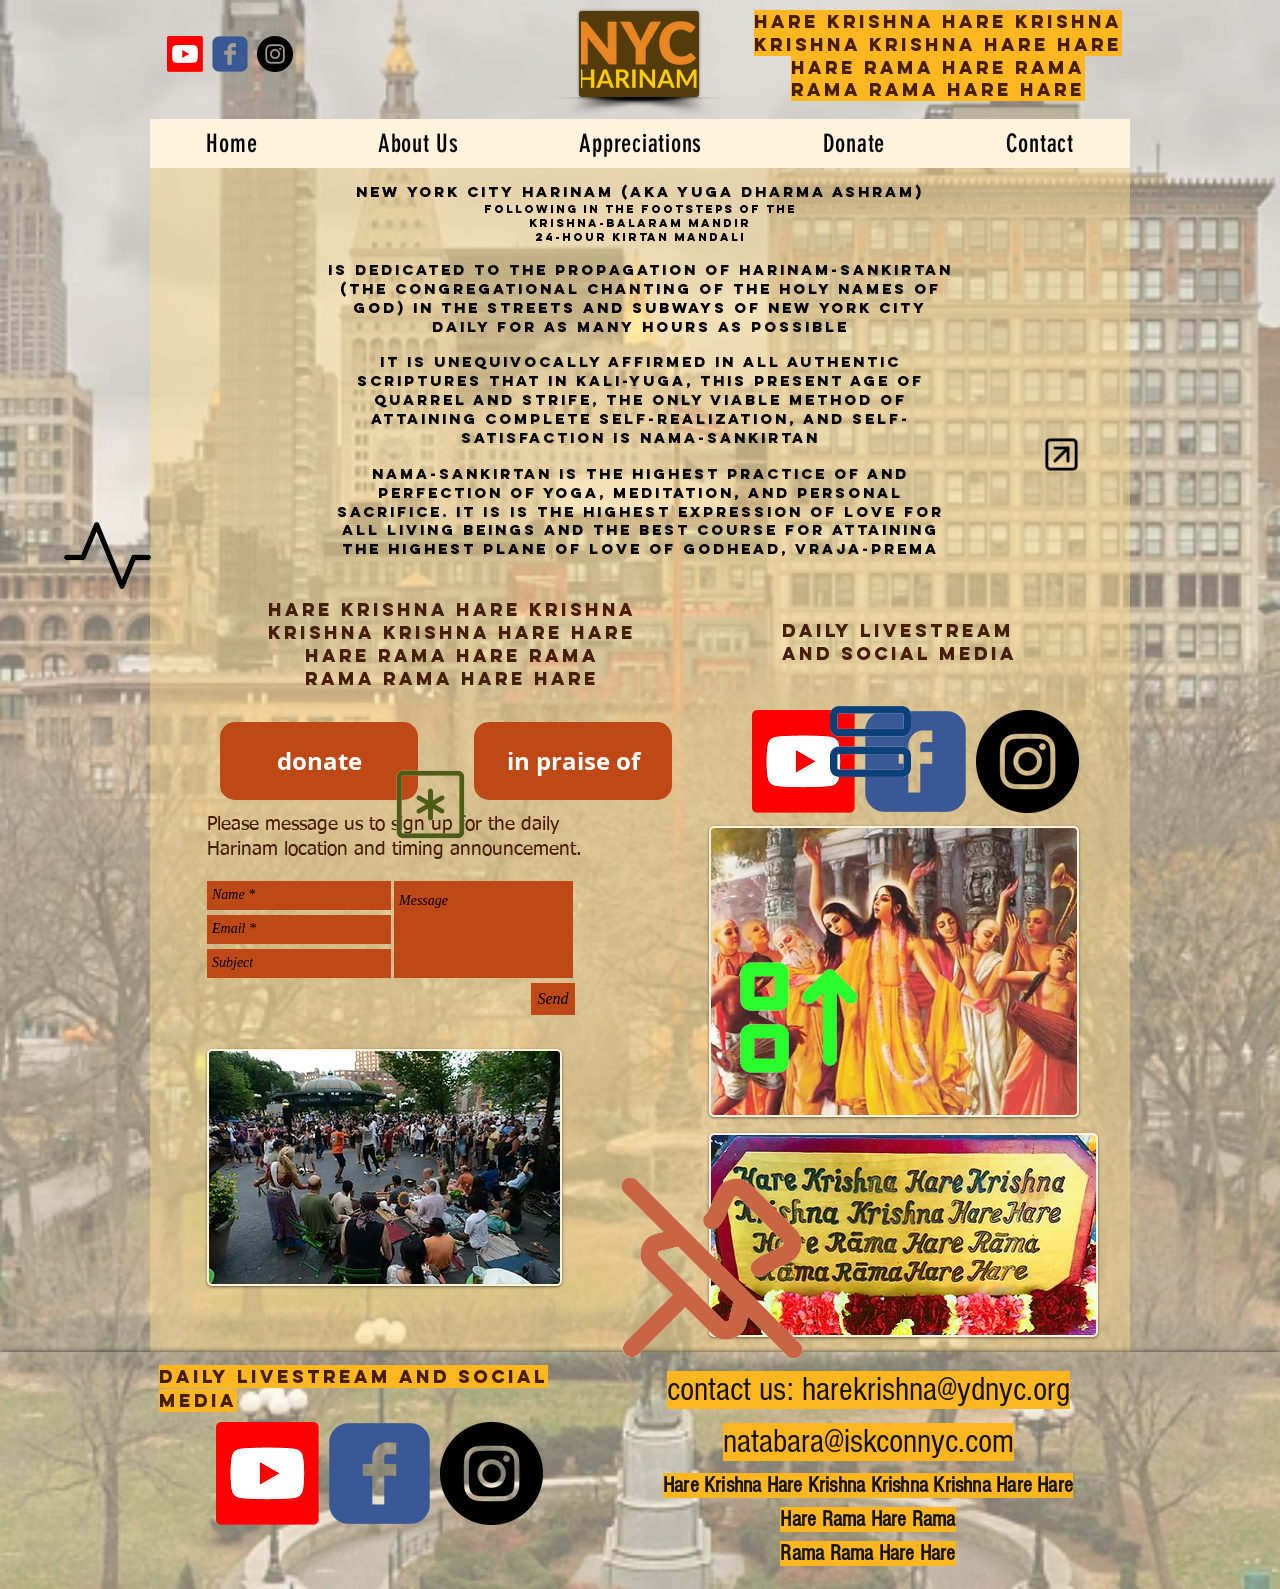 The image size is (1280, 1589). I want to click on generate a new access key or password, so click(430, 804).